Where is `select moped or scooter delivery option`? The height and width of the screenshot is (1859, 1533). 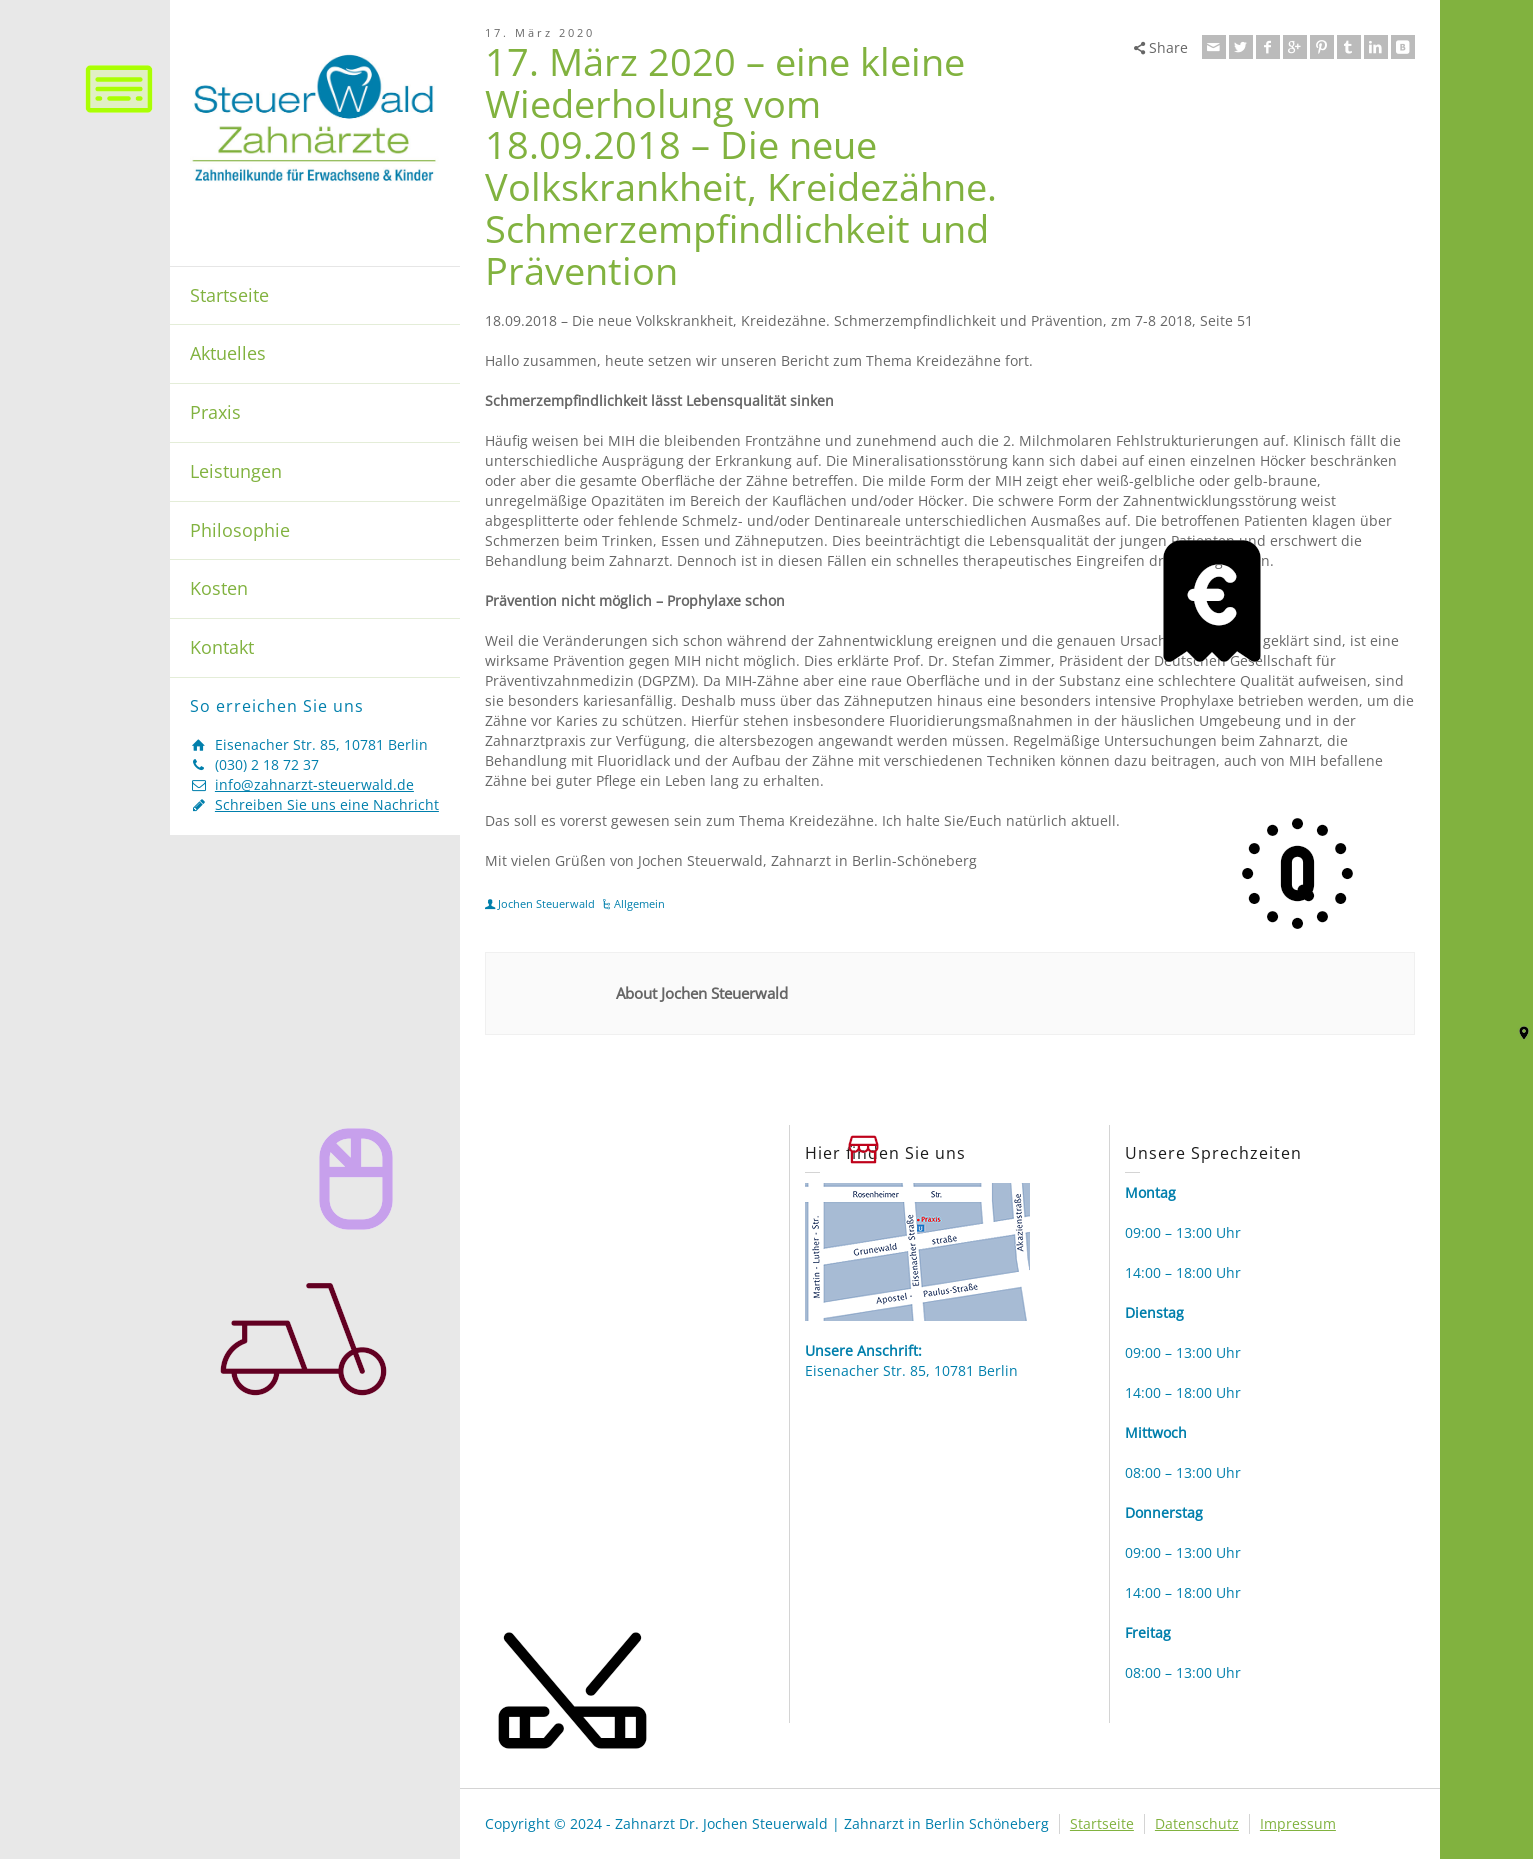 select moped or scooter delivery option is located at coordinates (303, 1344).